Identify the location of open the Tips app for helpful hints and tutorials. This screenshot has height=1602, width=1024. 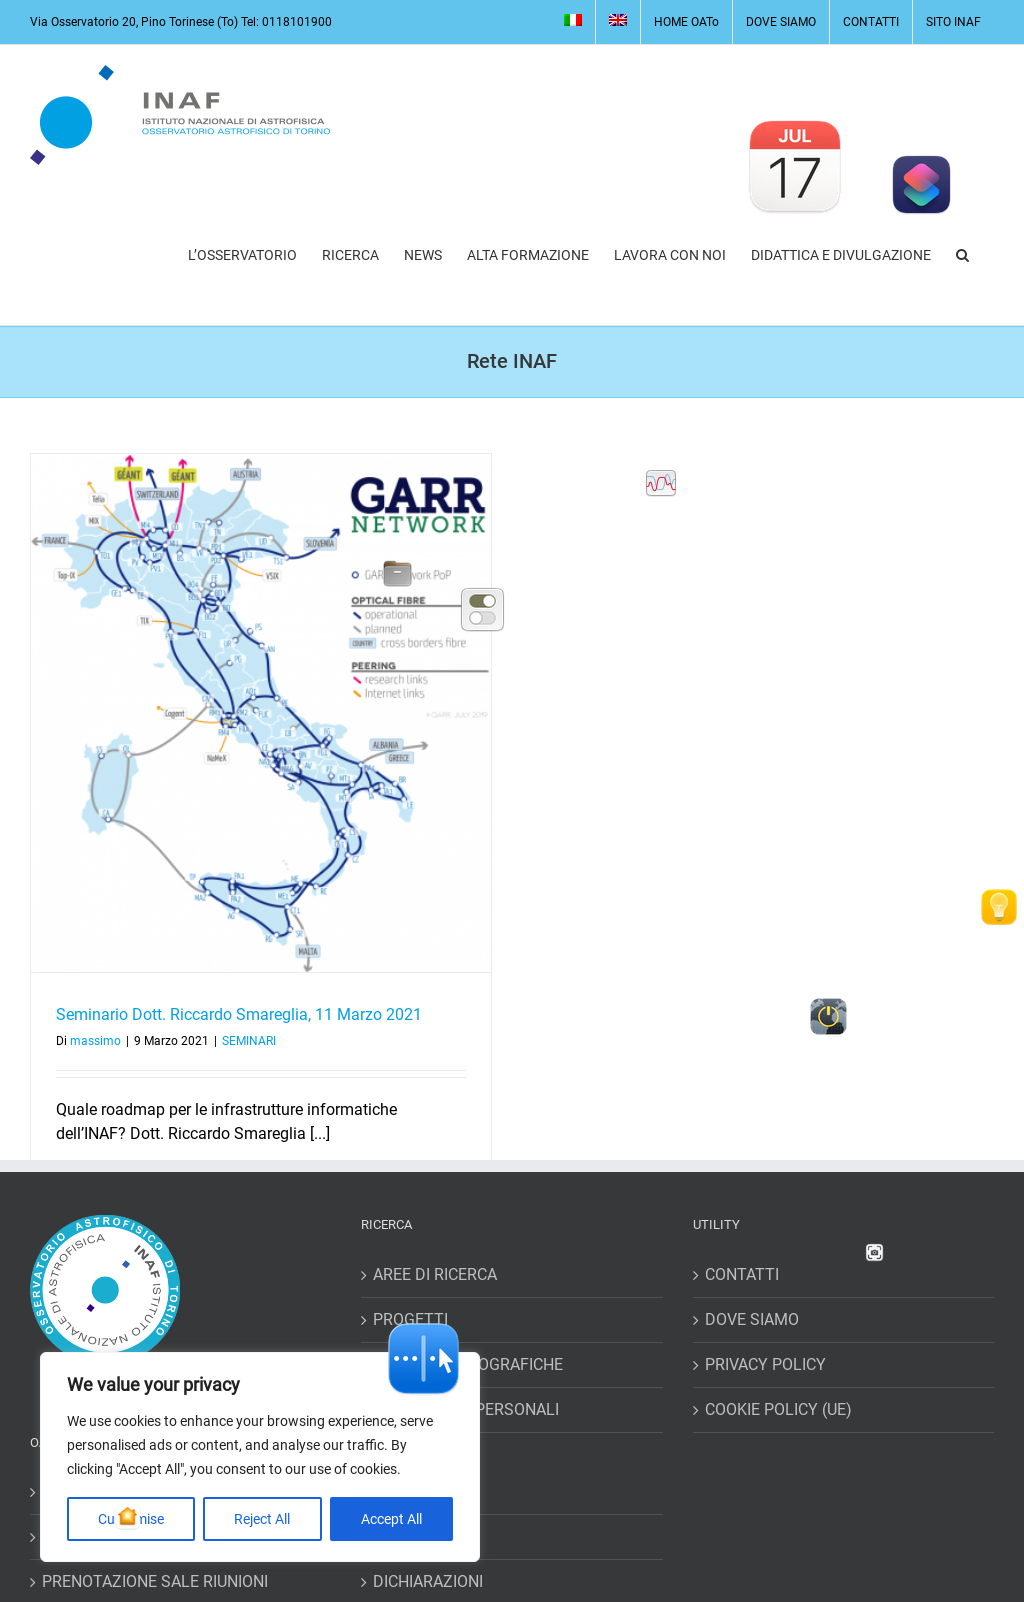
(999, 907).